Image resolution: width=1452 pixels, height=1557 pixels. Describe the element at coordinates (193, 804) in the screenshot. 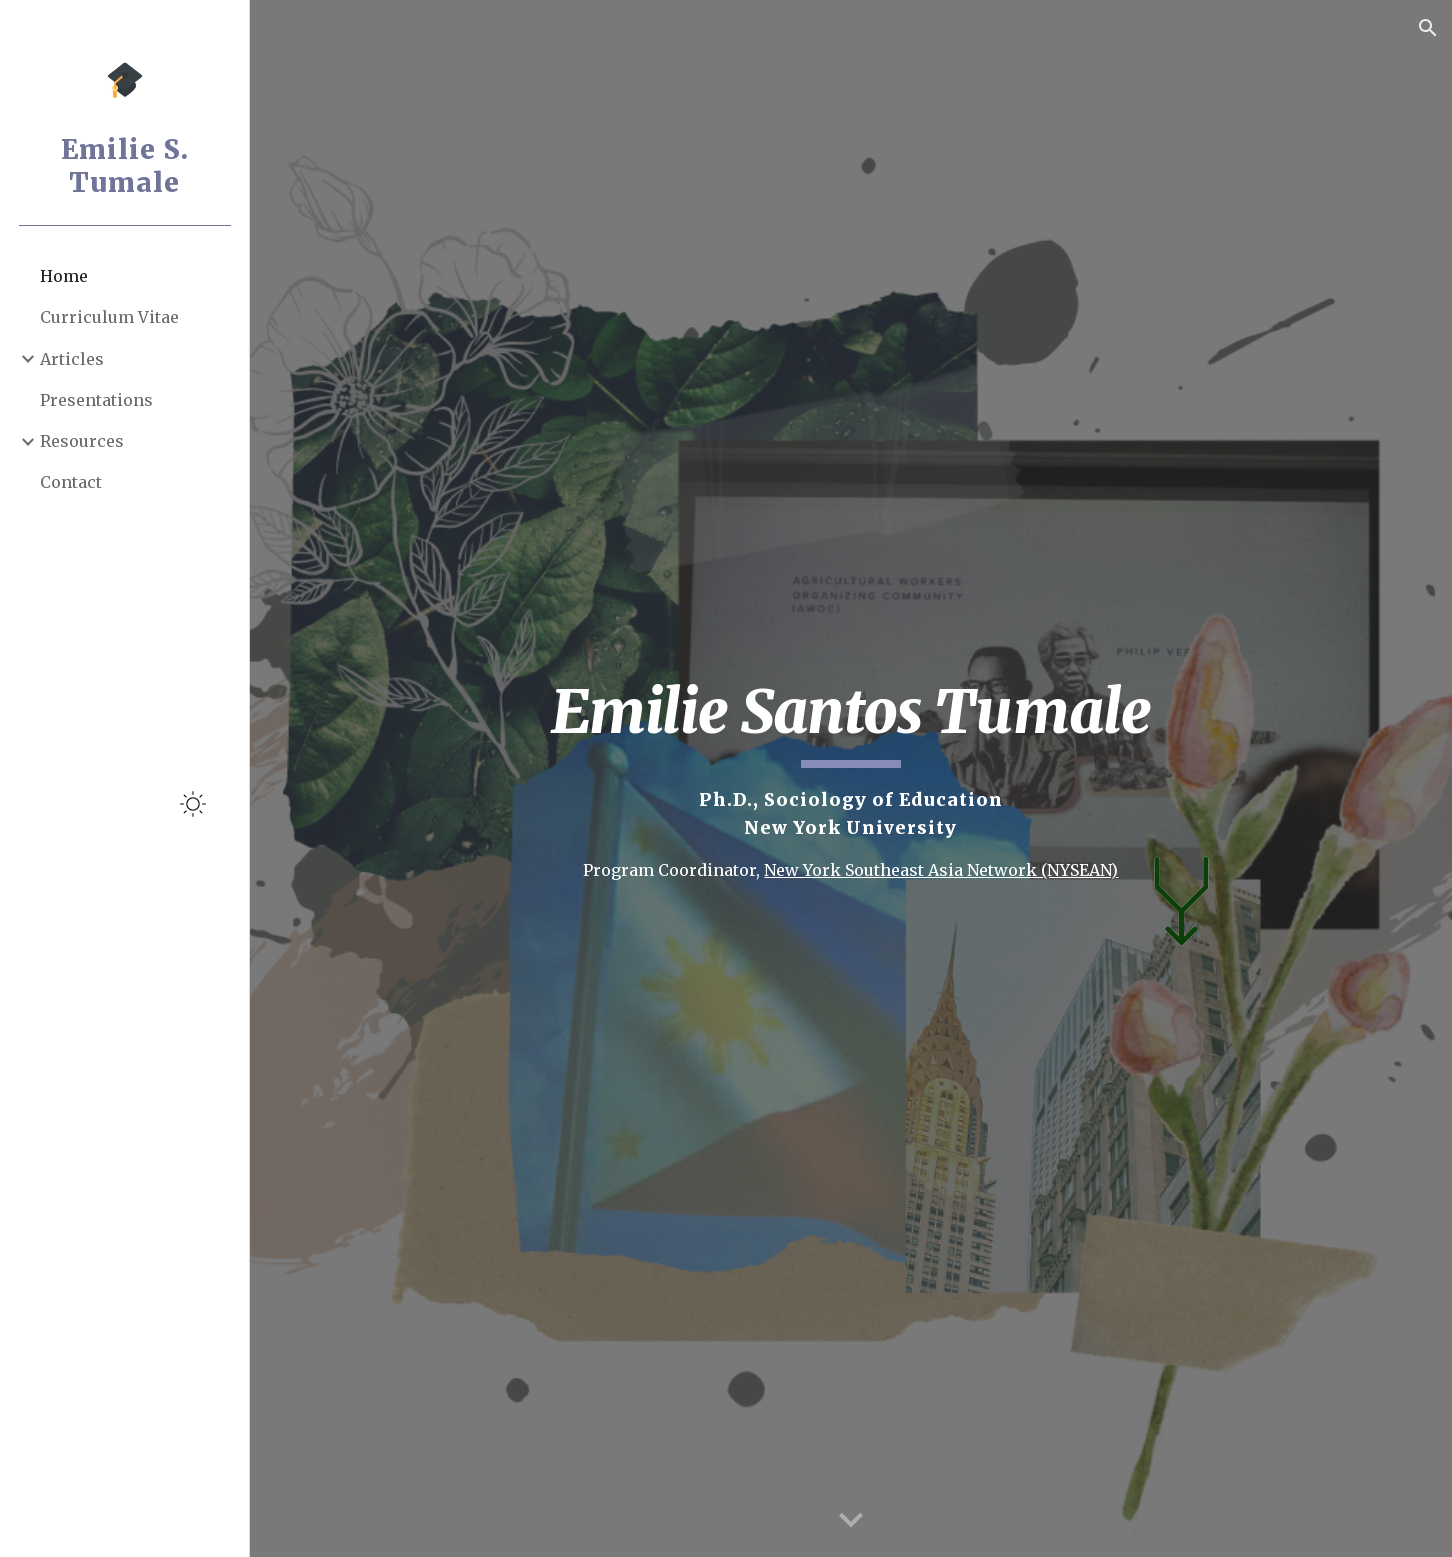

I see `toggle light mode or bright theme` at that location.